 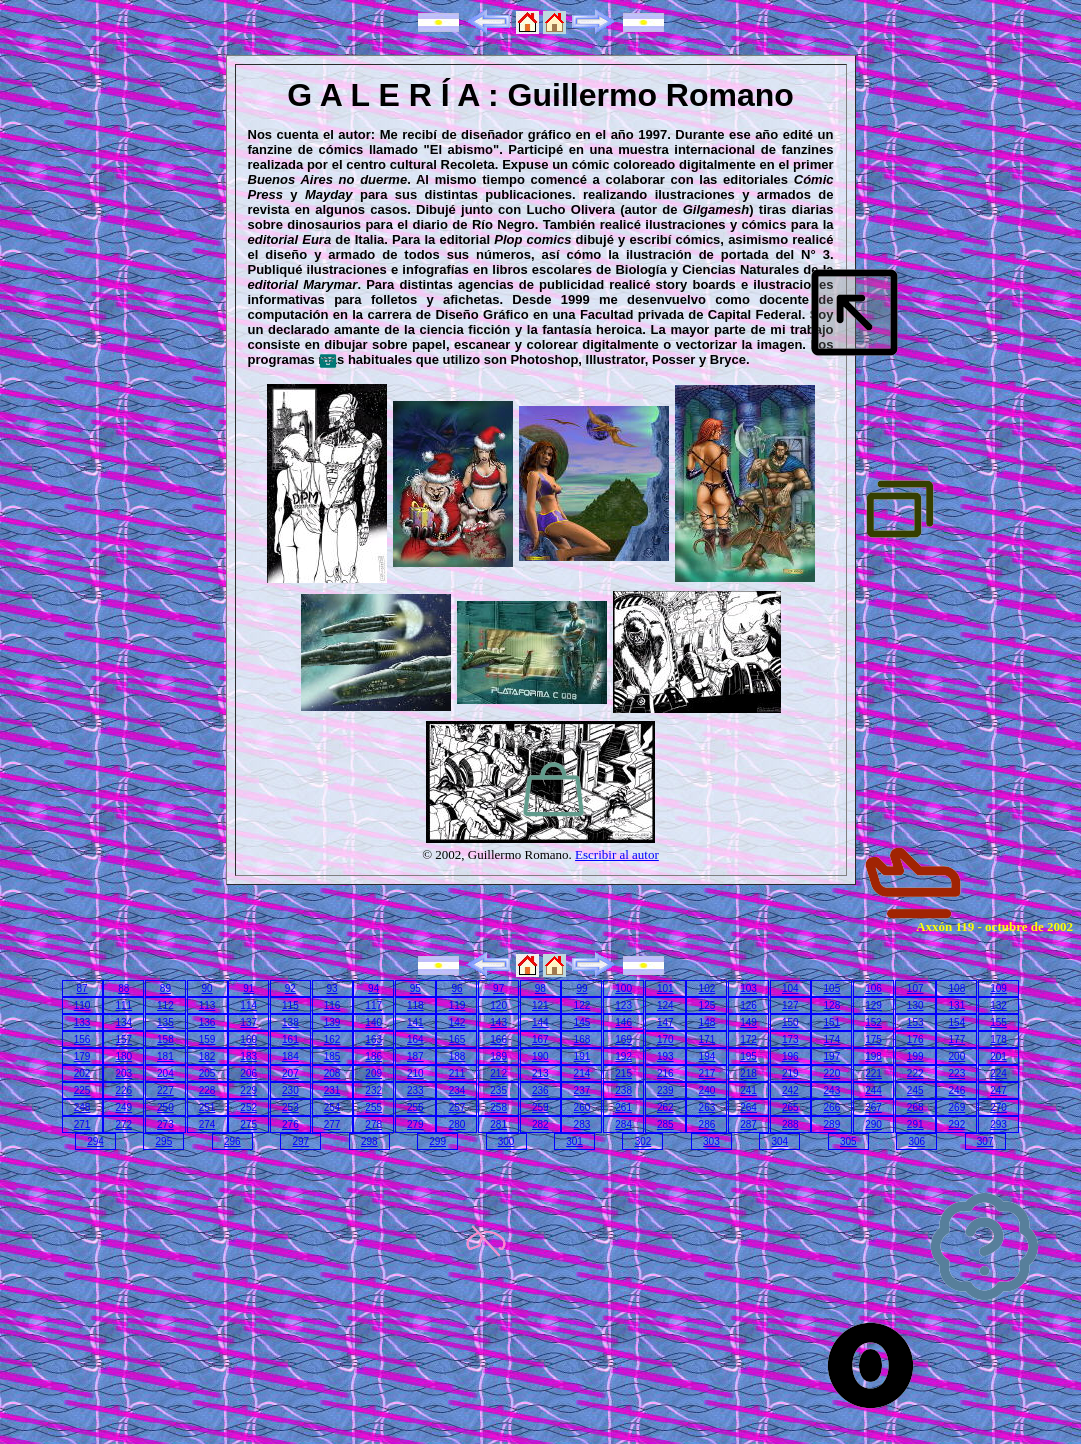 I want to click on view stacked cards or layers, so click(x=900, y=509).